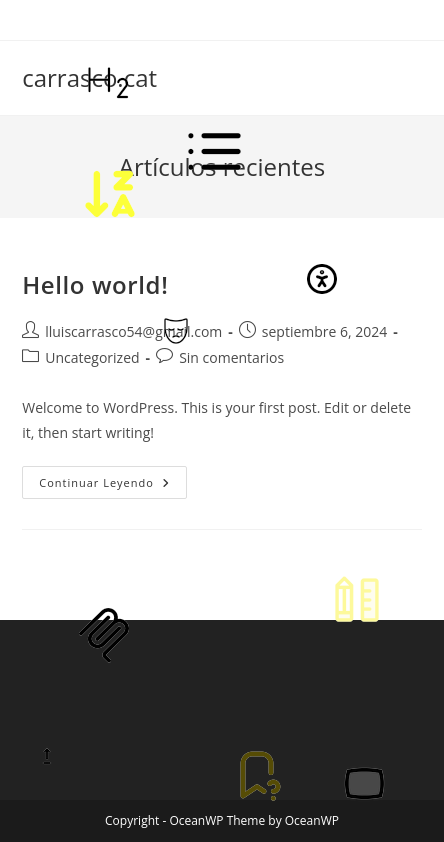 The width and height of the screenshot is (444, 842). What do you see at coordinates (214, 151) in the screenshot?
I see `view items in list format` at bounding box center [214, 151].